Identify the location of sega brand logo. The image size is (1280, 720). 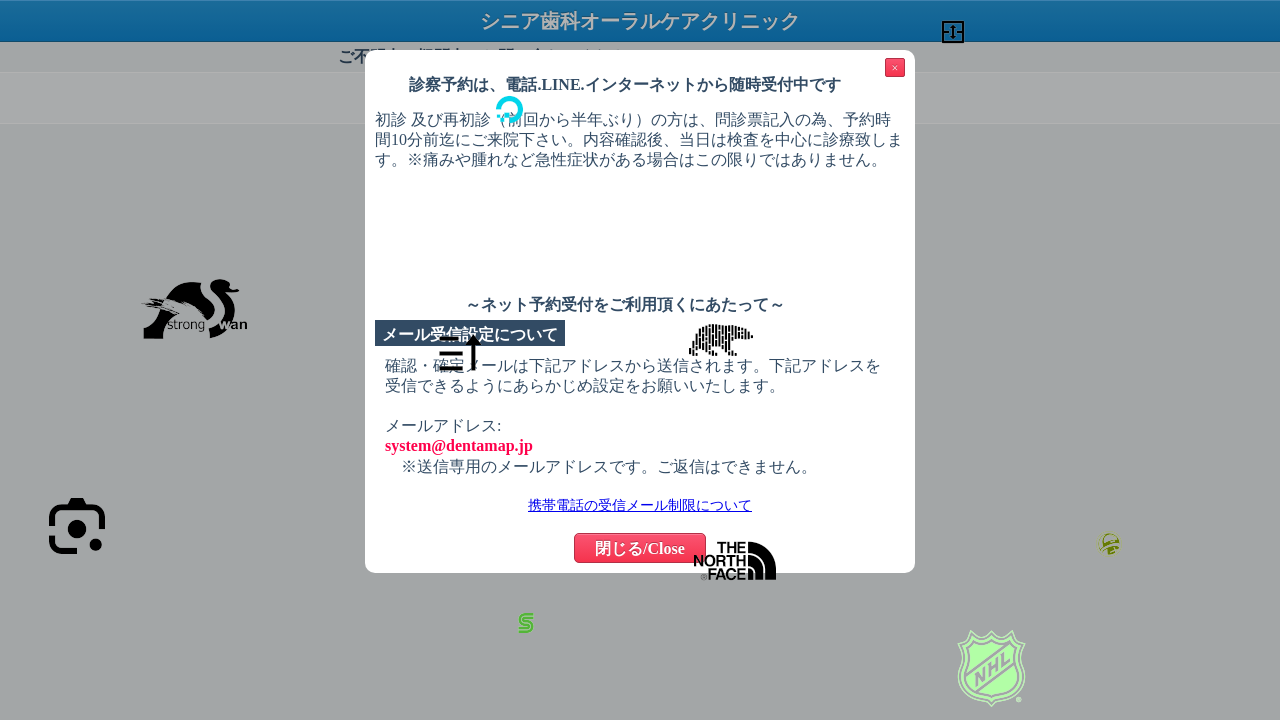
(526, 623).